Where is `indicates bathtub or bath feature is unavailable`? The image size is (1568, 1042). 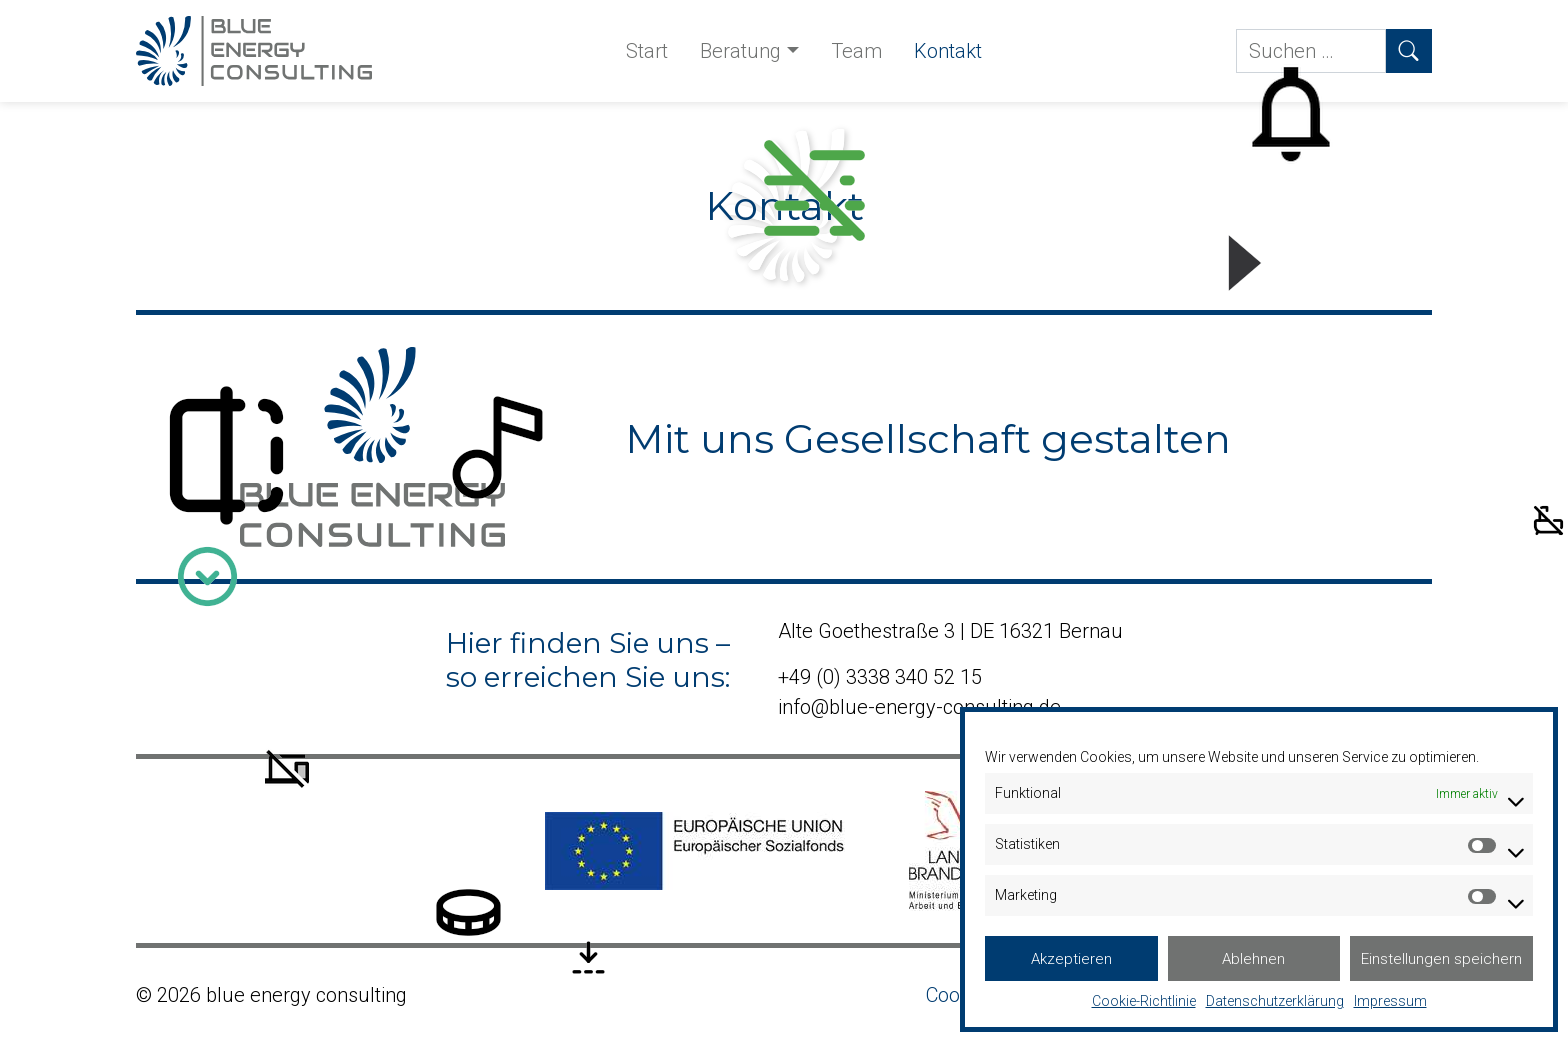
indicates bathtub or bath feature is unavailable is located at coordinates (1548, 520).